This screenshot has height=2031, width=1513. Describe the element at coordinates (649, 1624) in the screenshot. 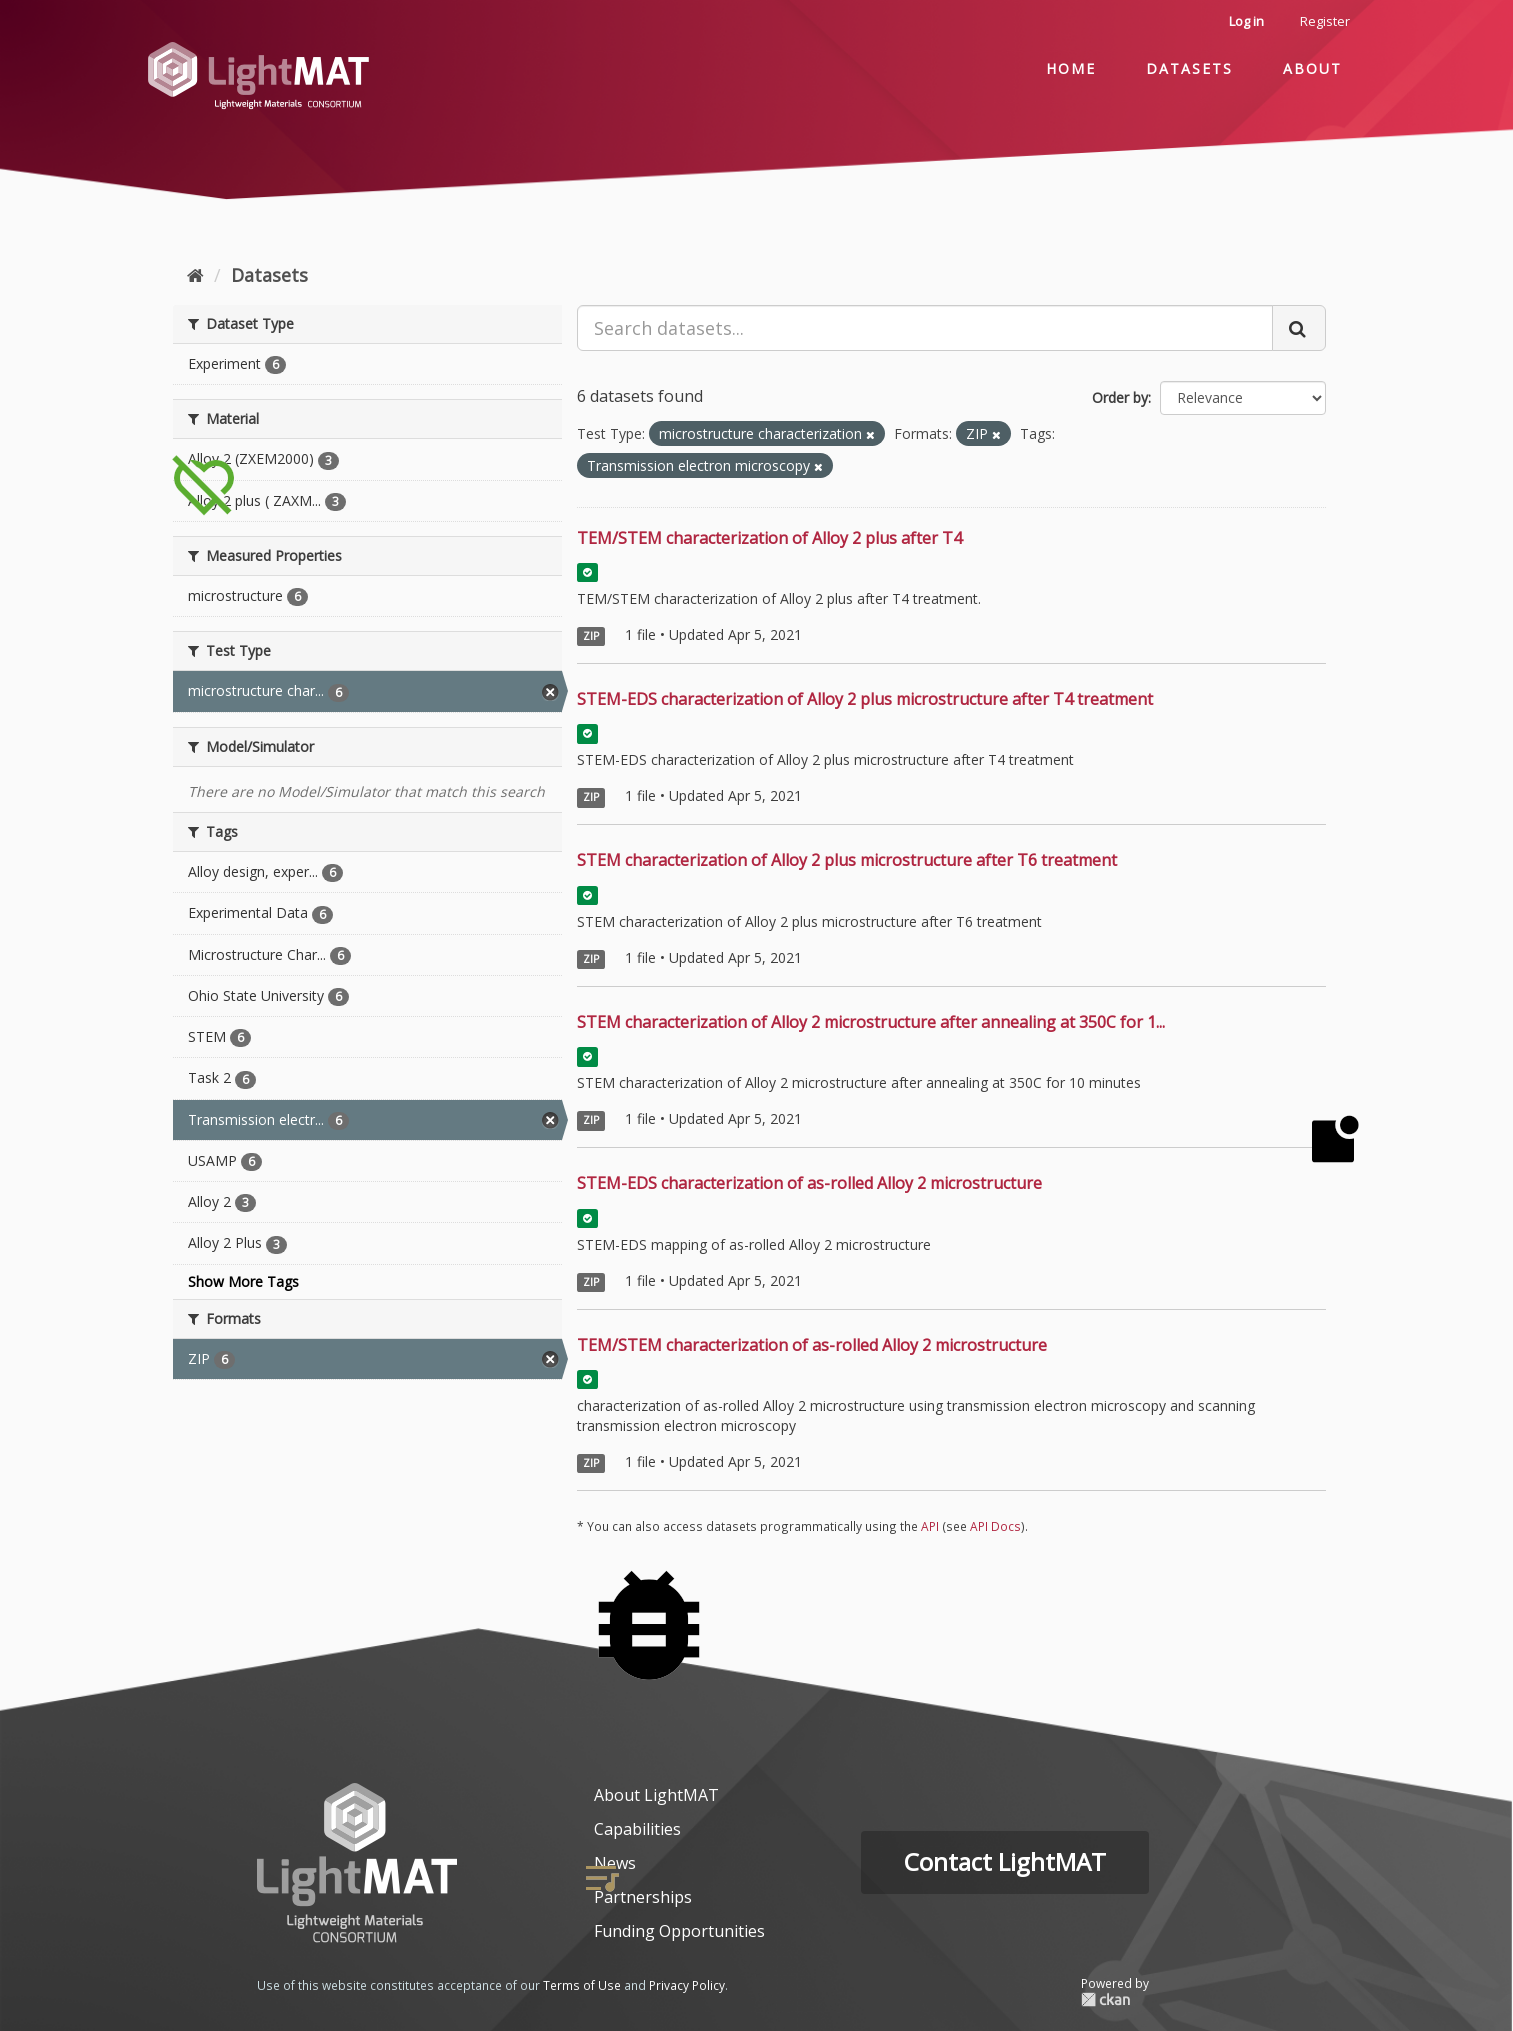

I see `report a bug or software issue` at that location.